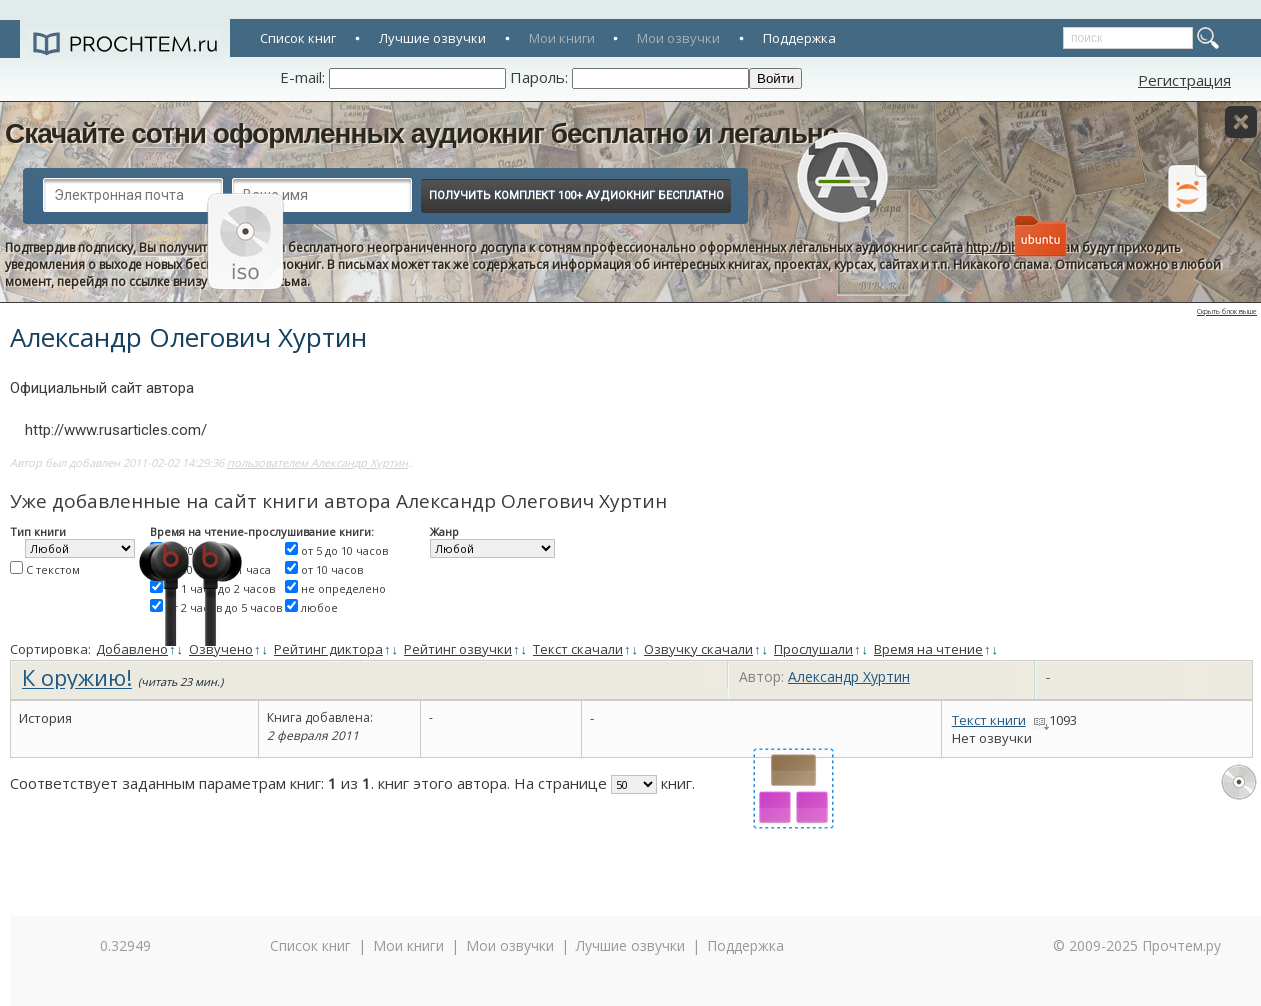 This screenshot has height=1006, width=1261. I want to click on open ubuntu-related files folder, so click(1040, 237).